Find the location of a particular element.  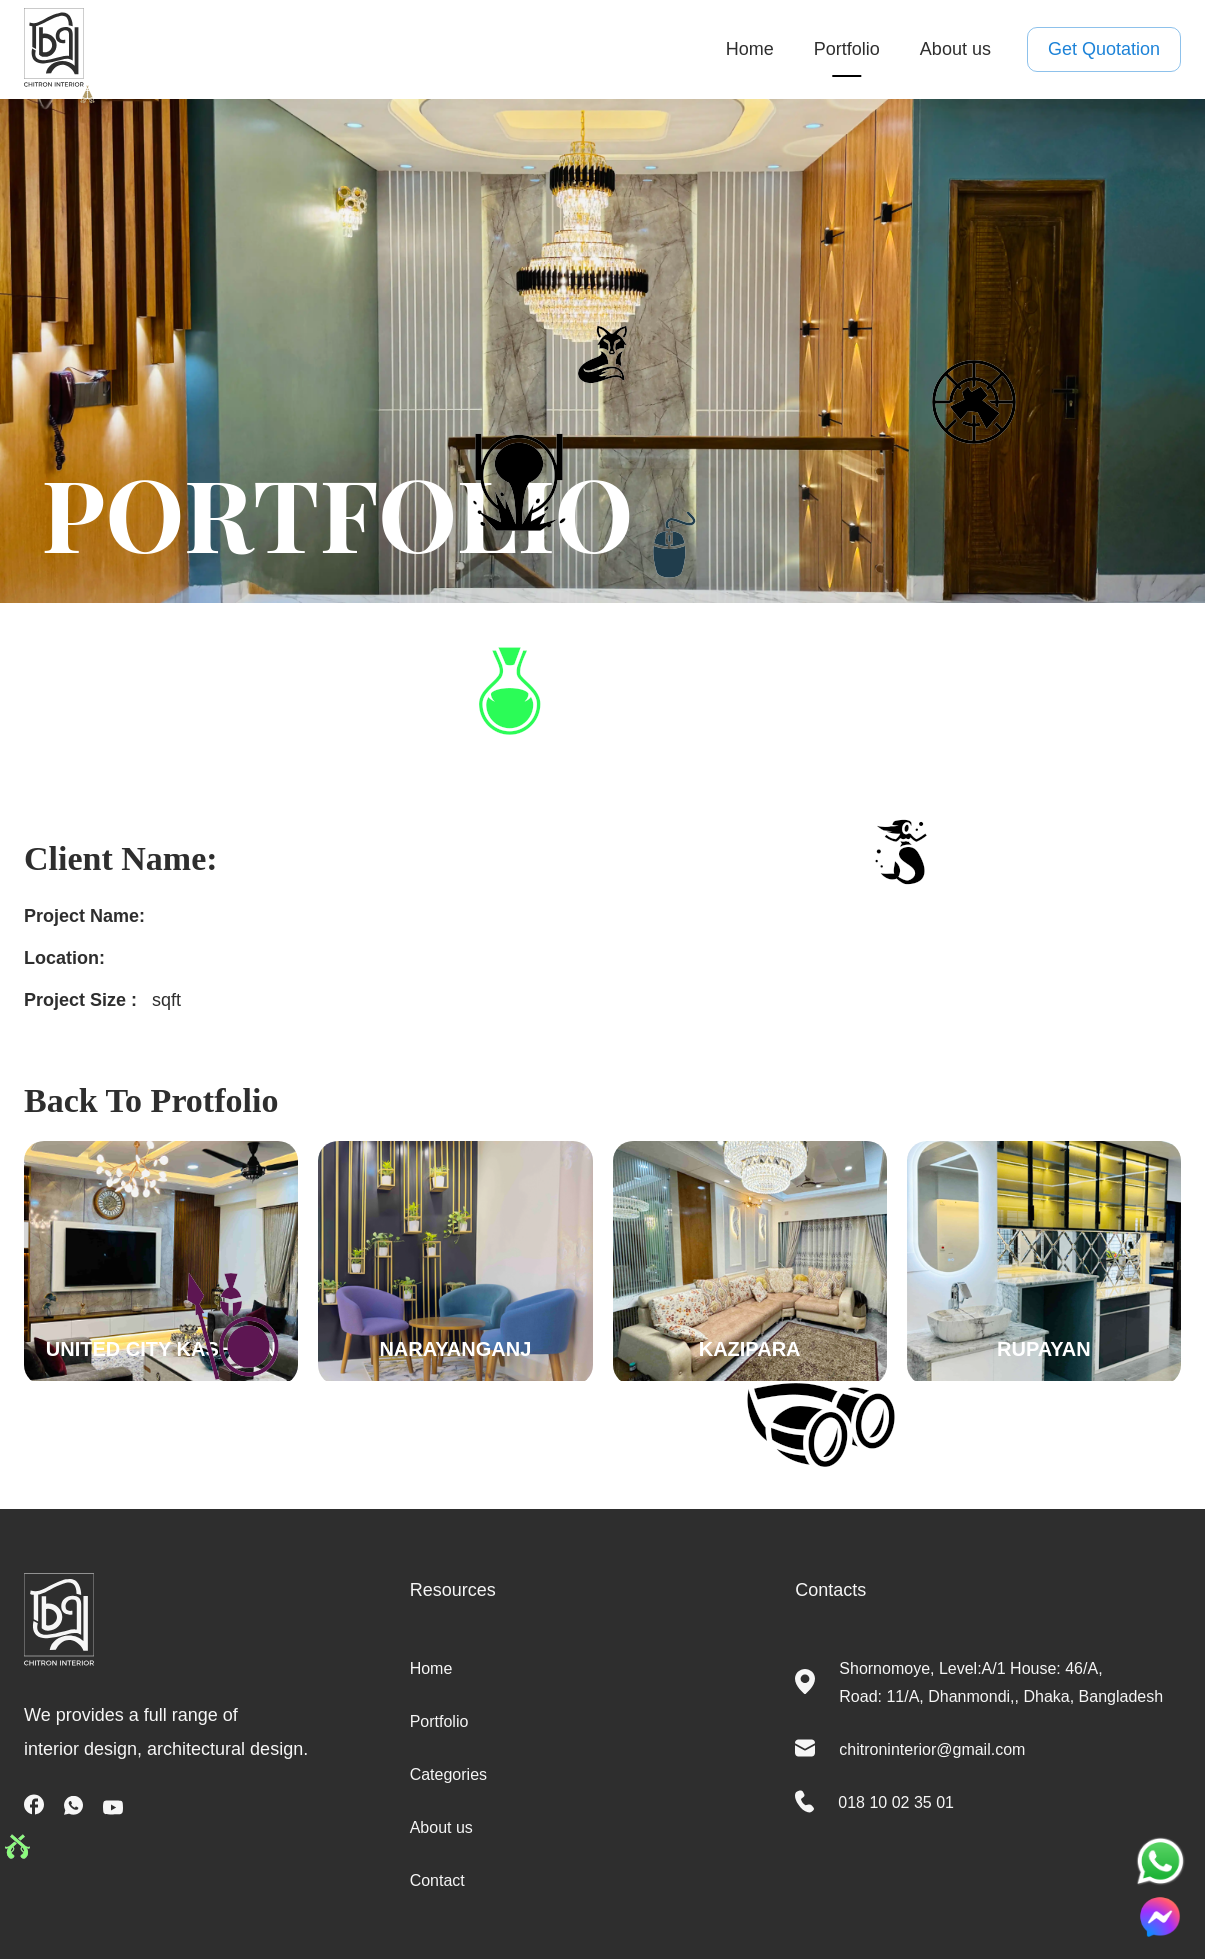

select spartan warrior class or faction is located at coordinates (227, 1324).